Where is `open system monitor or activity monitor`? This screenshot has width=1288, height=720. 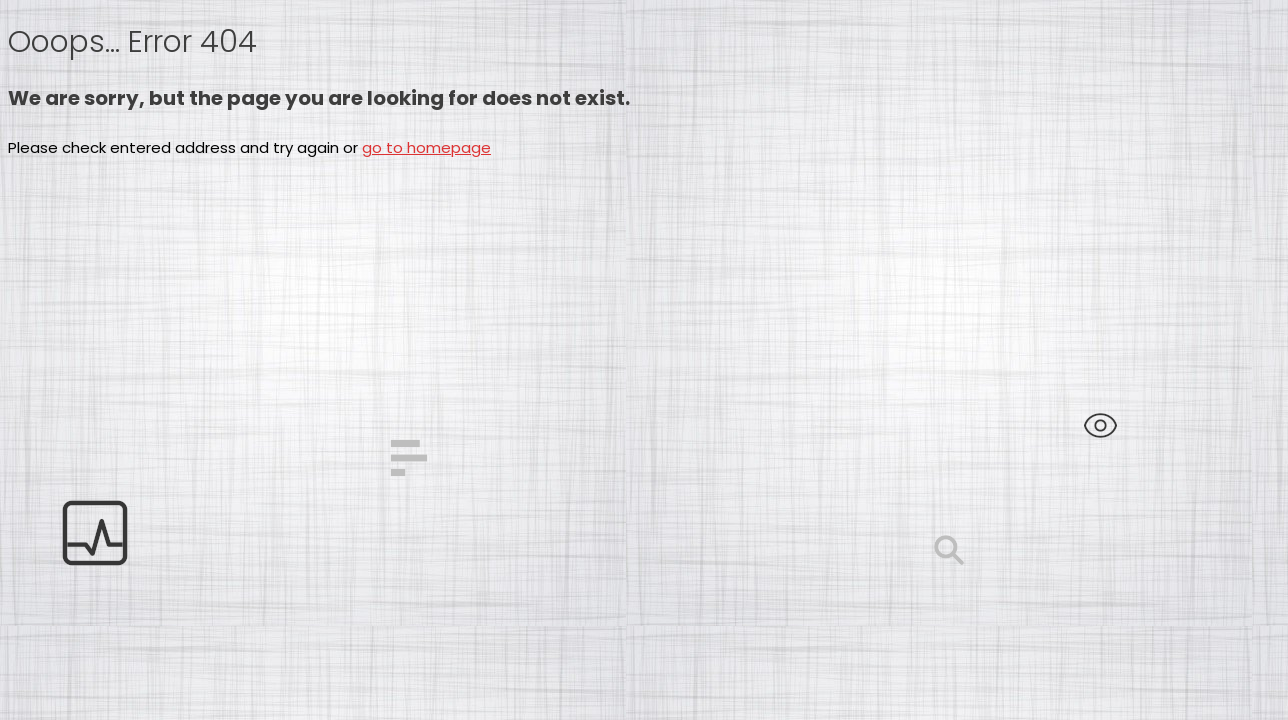 open system monitor or activity monitor is located at coordinates (95, 533).